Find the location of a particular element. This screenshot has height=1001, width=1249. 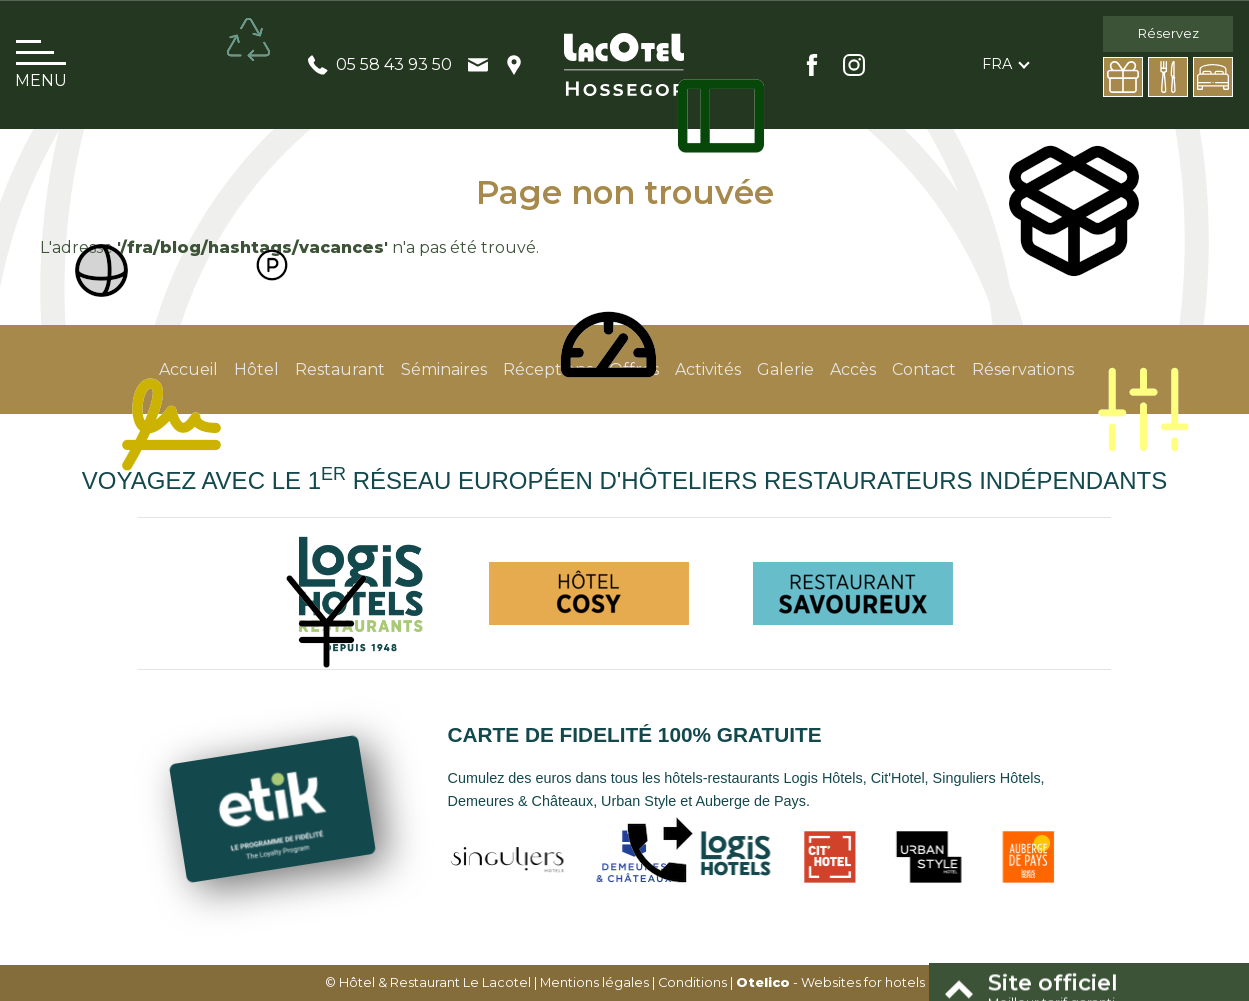

indicates parking availability or location is located at coordinates (272, 265).